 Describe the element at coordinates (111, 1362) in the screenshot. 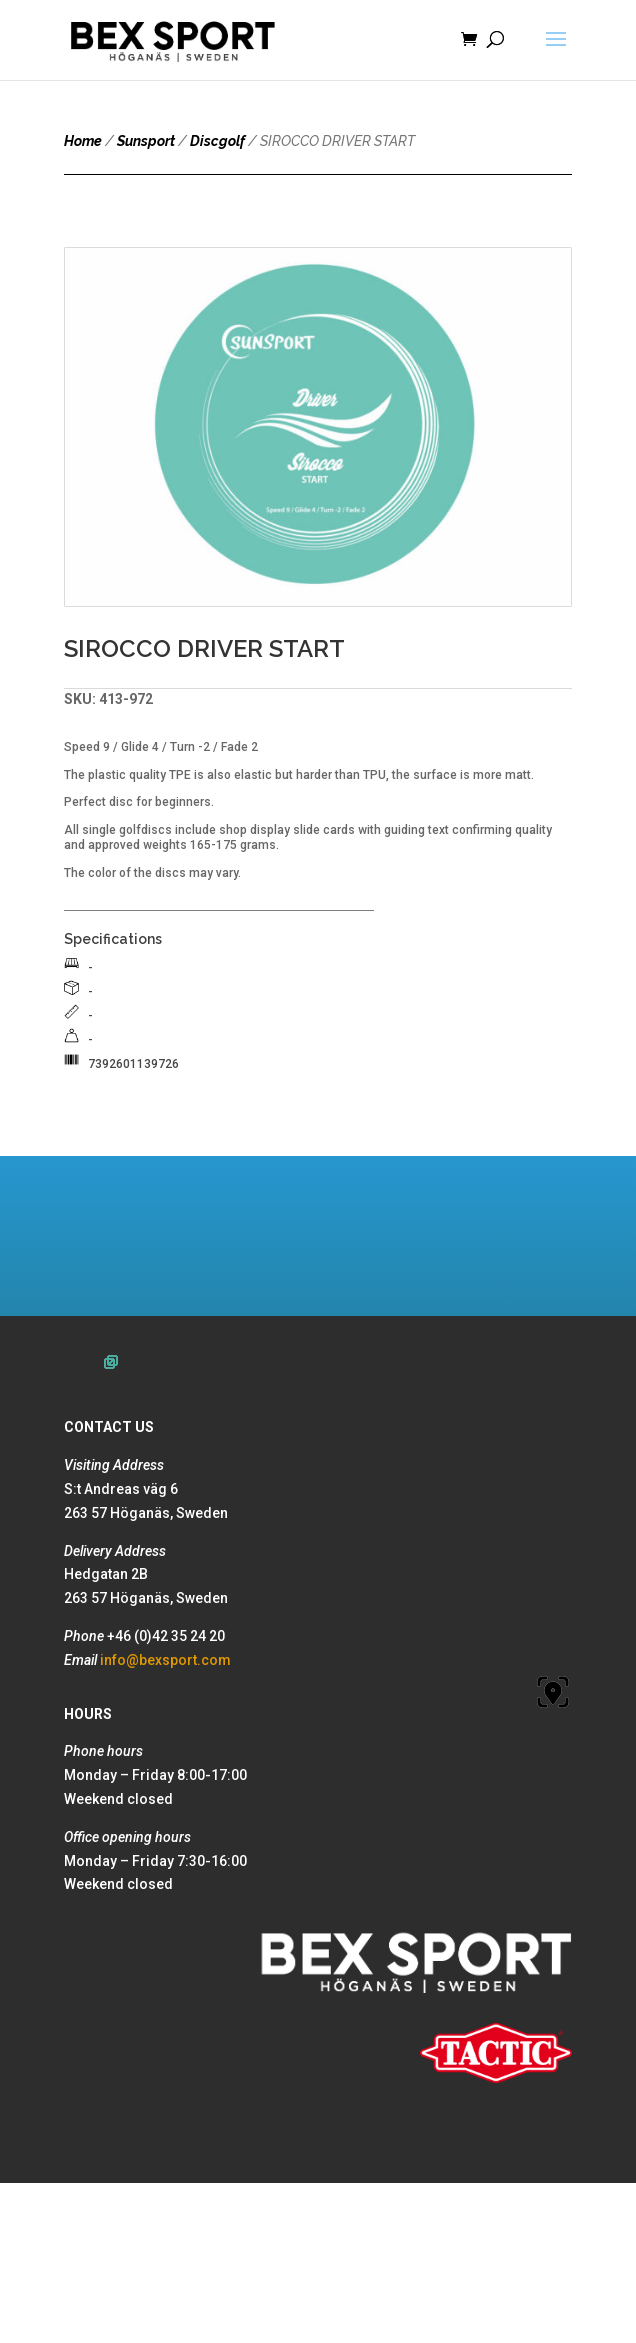

I see `view overlapping or intersecting layers` at that location.